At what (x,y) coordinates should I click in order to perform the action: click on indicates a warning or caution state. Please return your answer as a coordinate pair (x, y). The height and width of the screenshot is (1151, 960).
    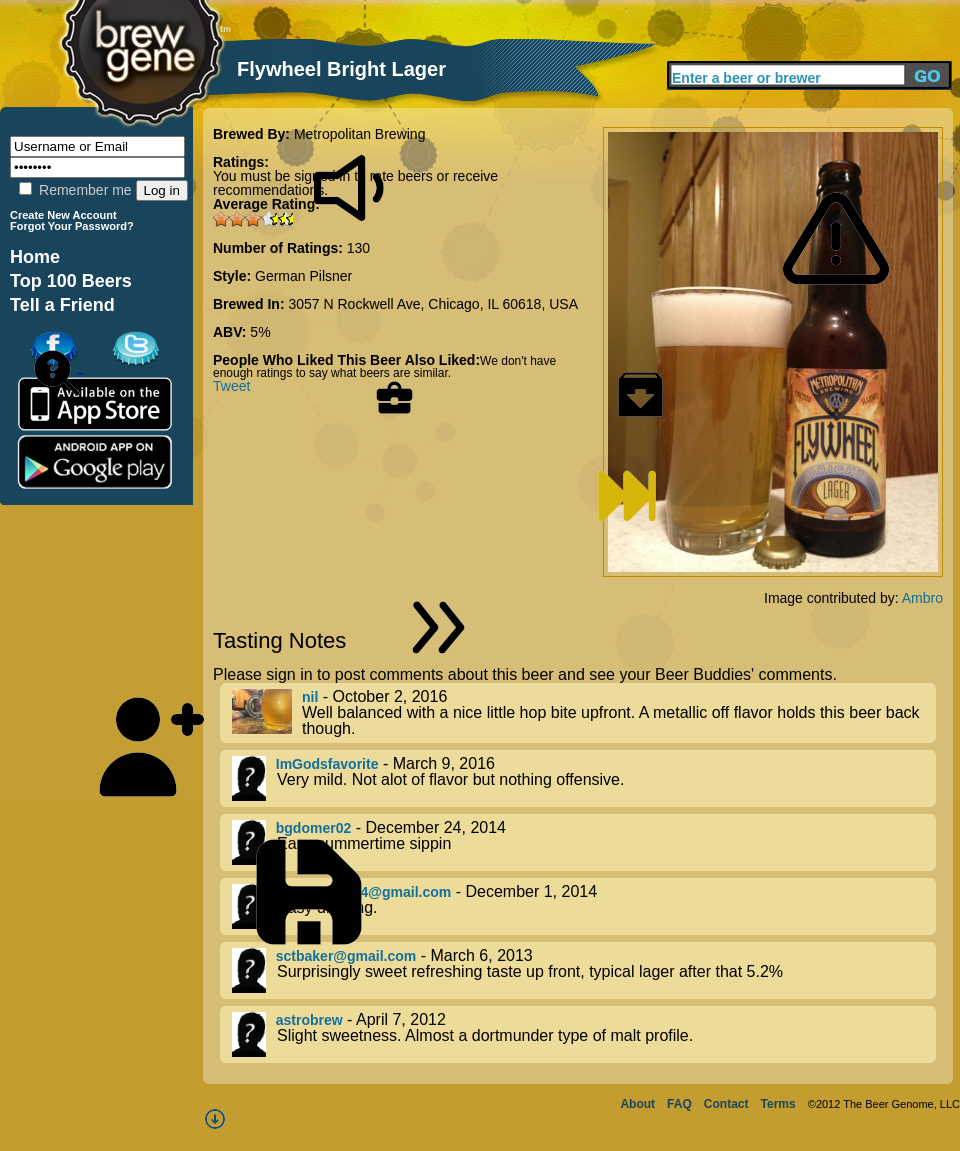
    Looking at the image, I should click on (836, 241).